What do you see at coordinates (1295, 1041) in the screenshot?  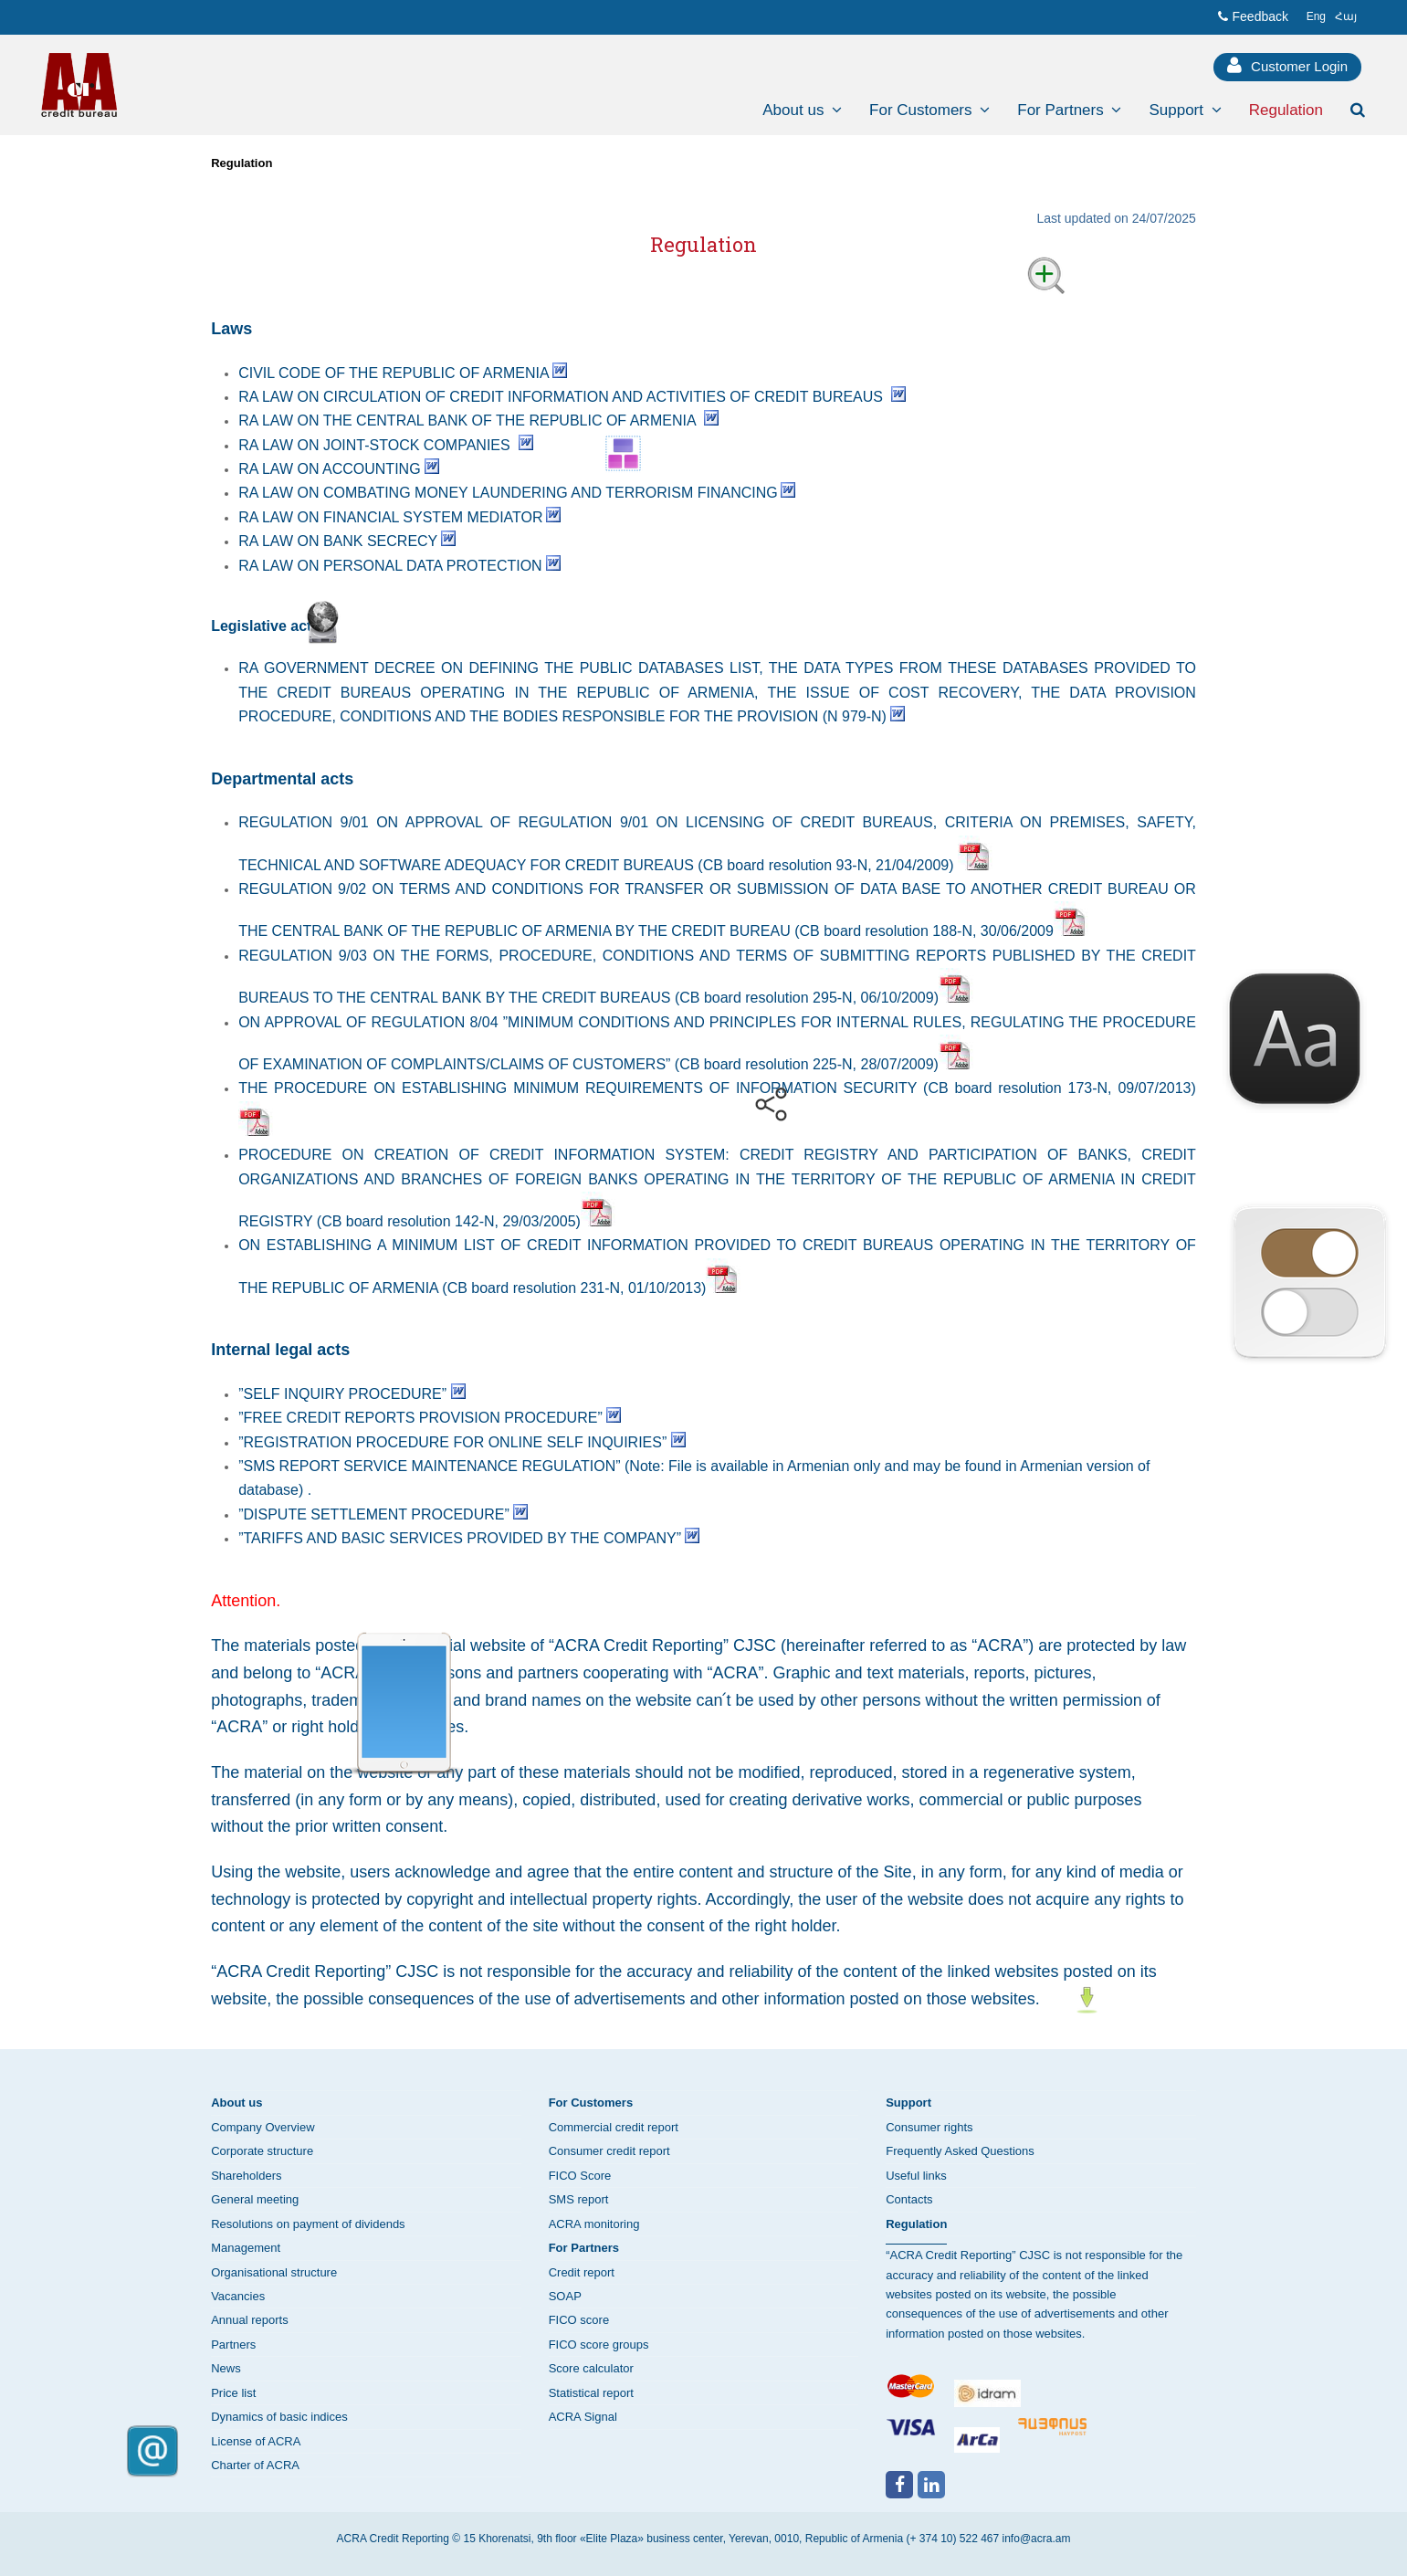 I see `open font book application` at bounding box center [1295, 1041].